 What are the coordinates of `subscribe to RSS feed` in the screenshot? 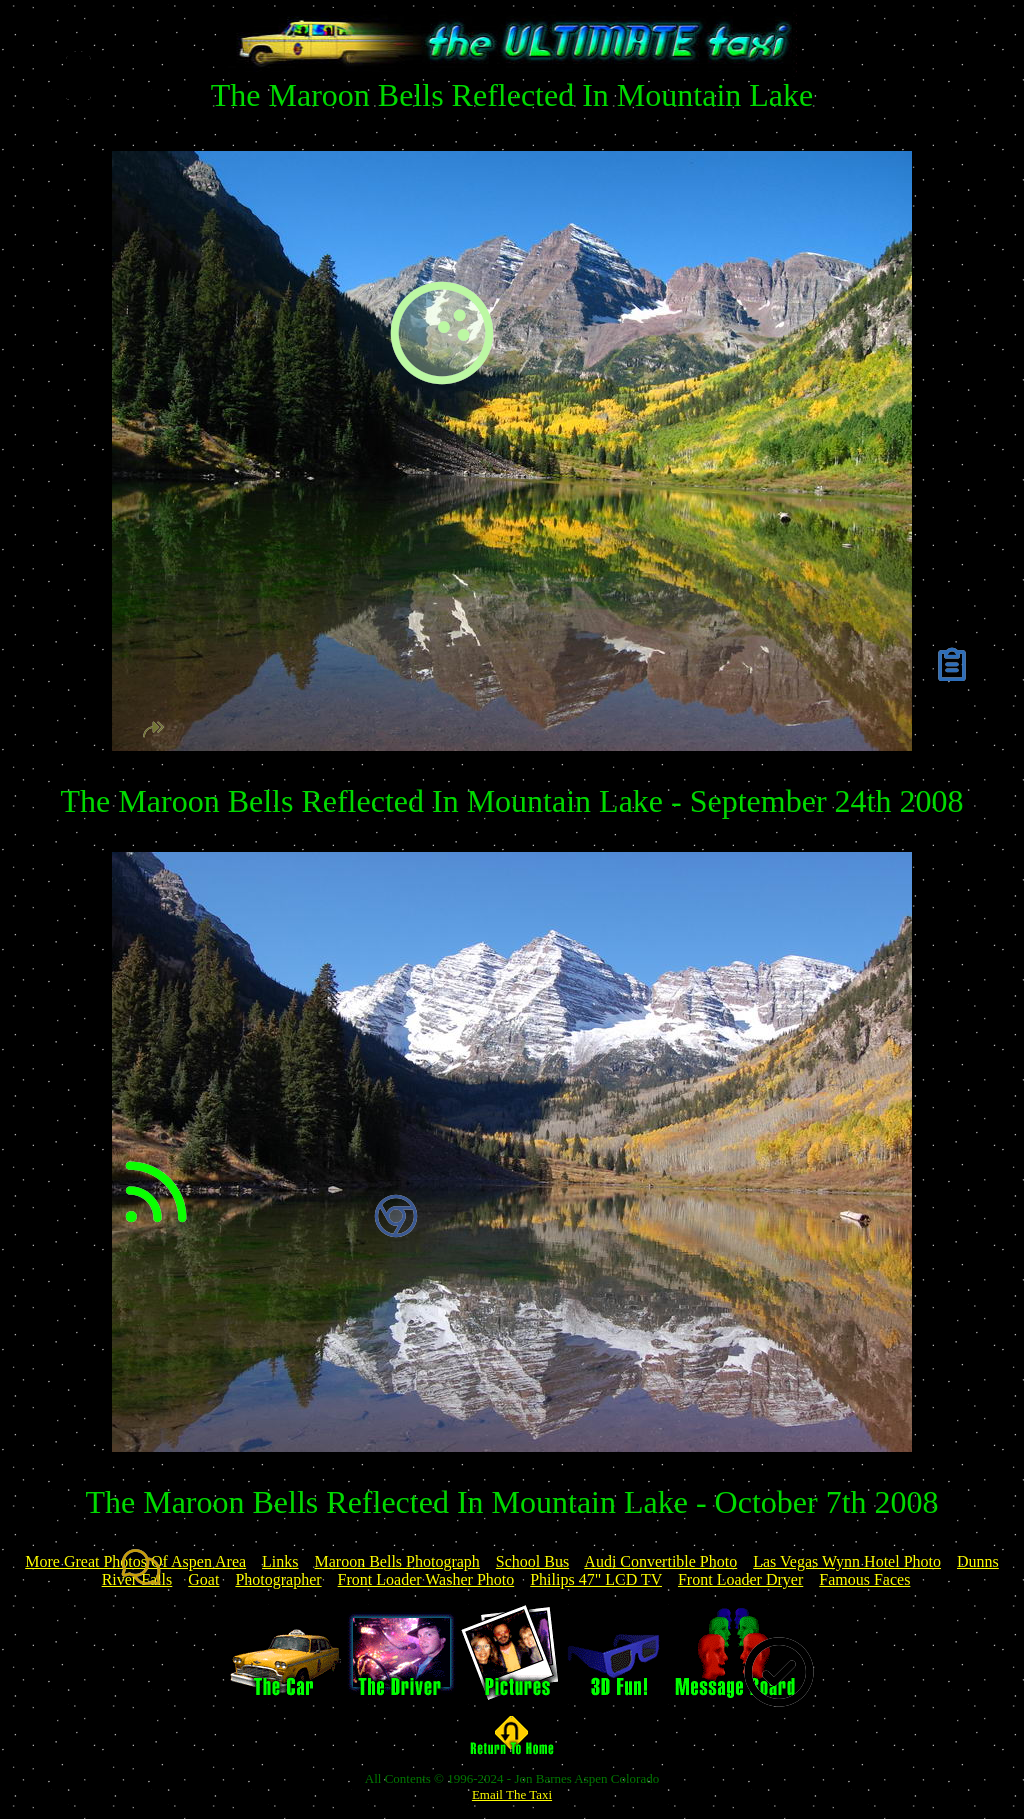 It's located at (152, 1196).